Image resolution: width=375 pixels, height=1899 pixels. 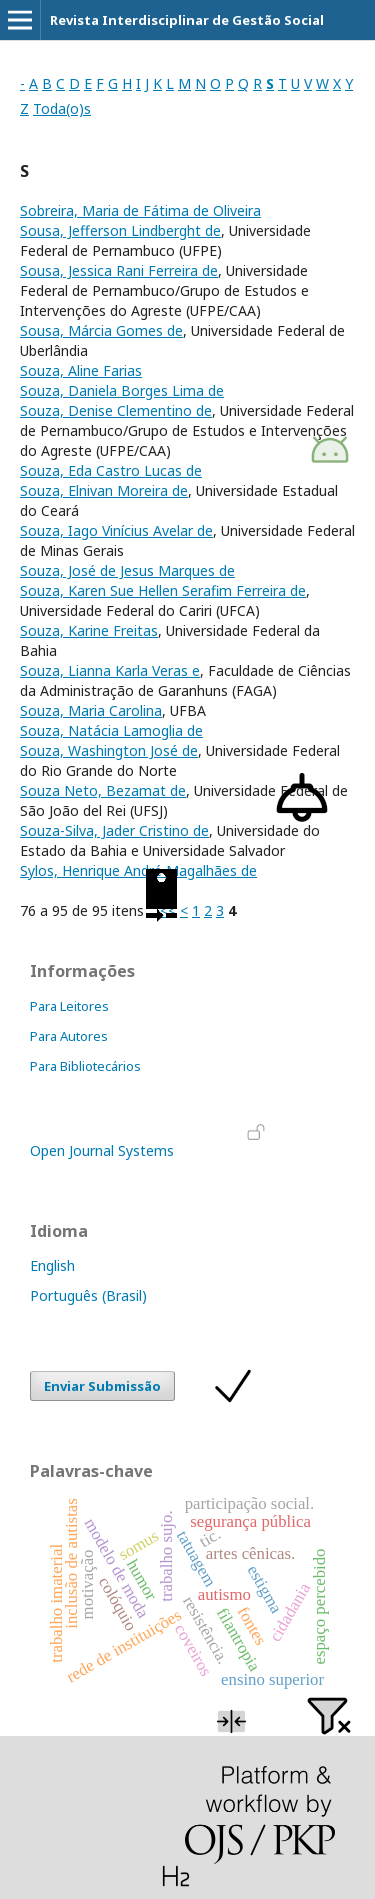 I want to click on android operating system indicator, so click(x=330, y=451).